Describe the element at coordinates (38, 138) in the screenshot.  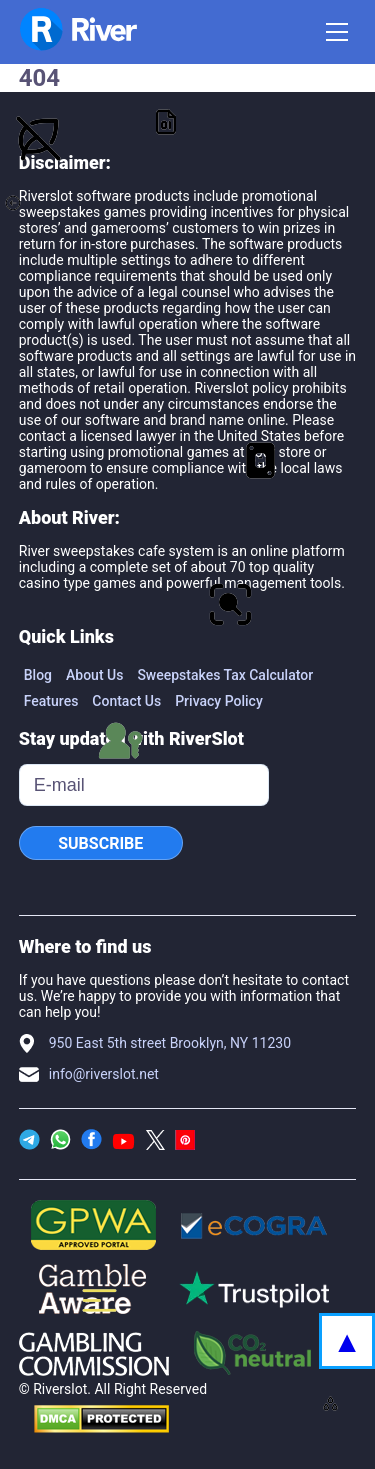
I see `disable eco mode or power saving` at that location.